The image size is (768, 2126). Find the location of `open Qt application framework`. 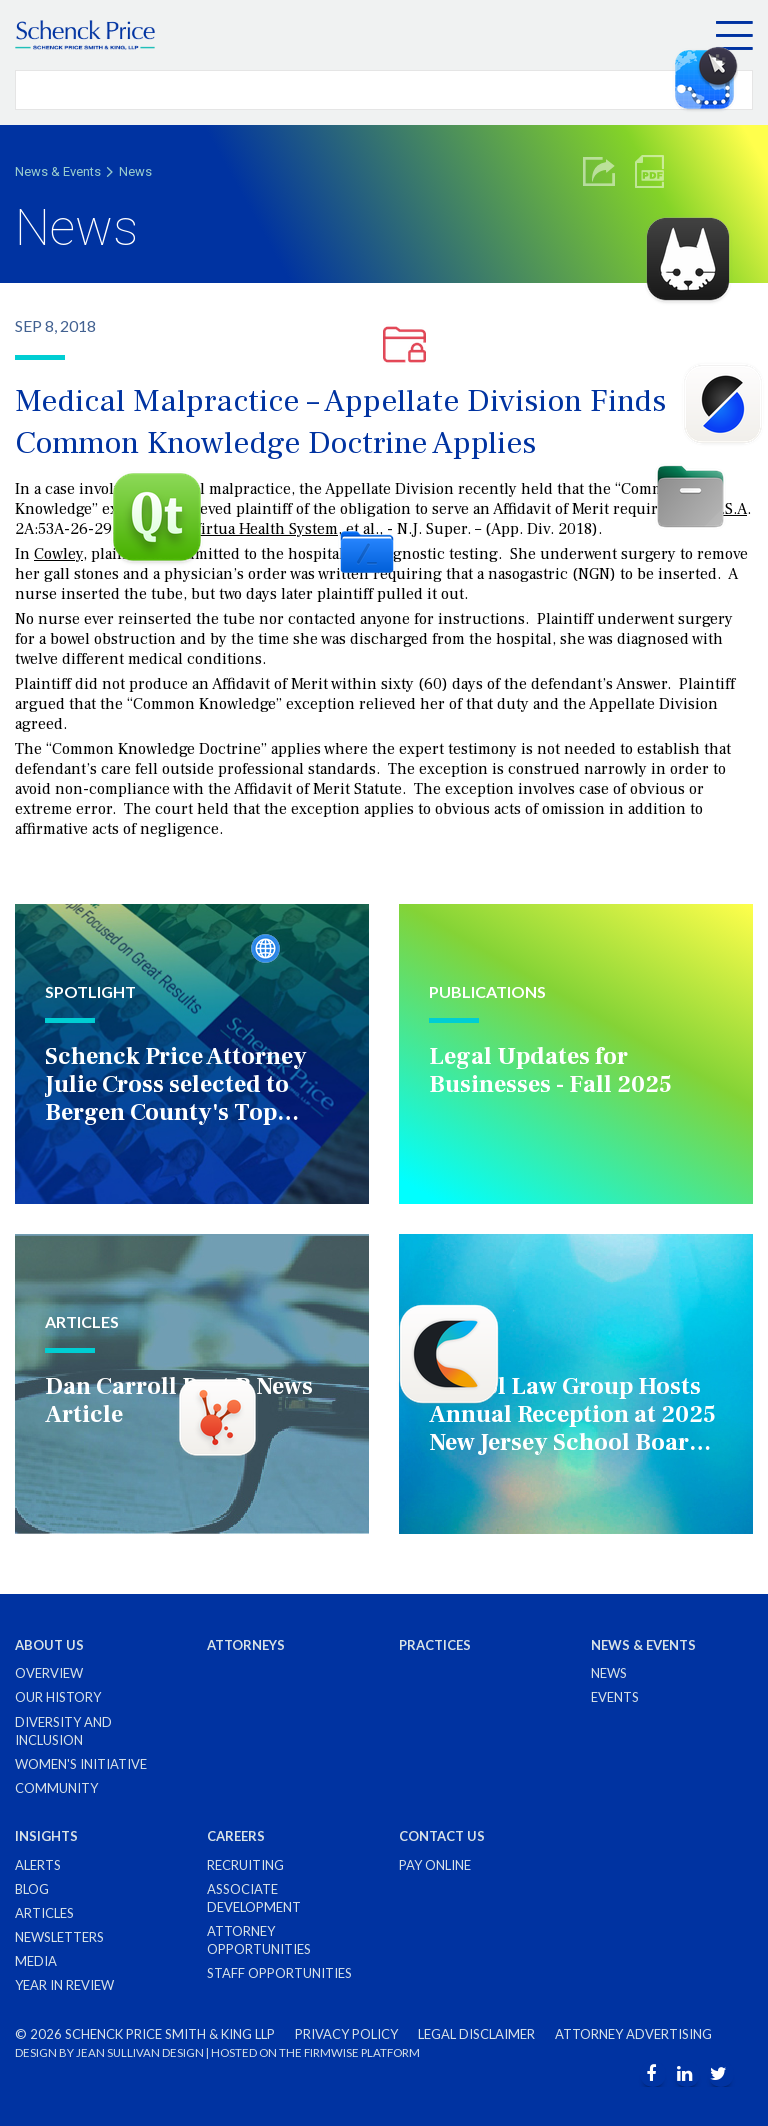

open Qt application framework is located at coordinates (157, 517).